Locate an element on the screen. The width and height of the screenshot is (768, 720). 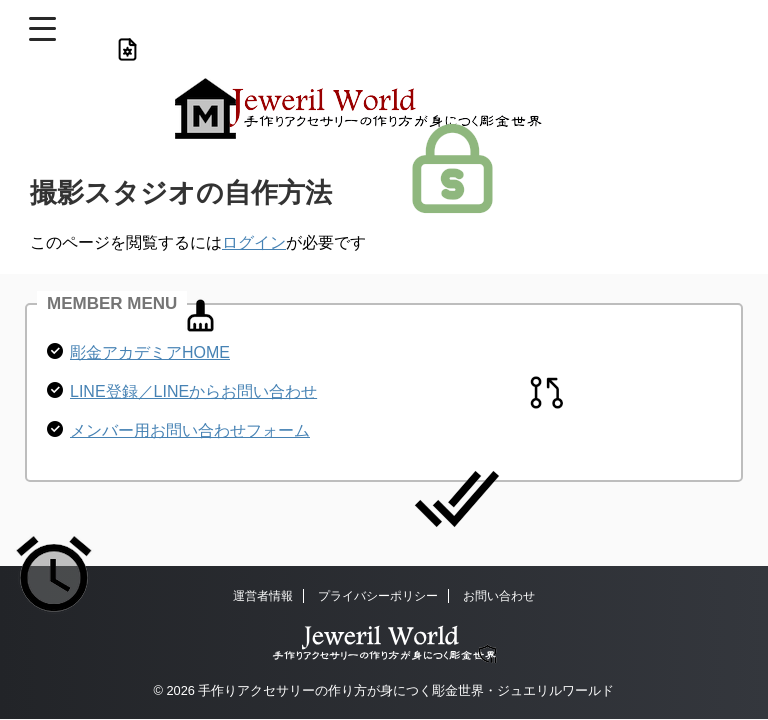
pause security protection temporarily is located at coordinates (487, 653).